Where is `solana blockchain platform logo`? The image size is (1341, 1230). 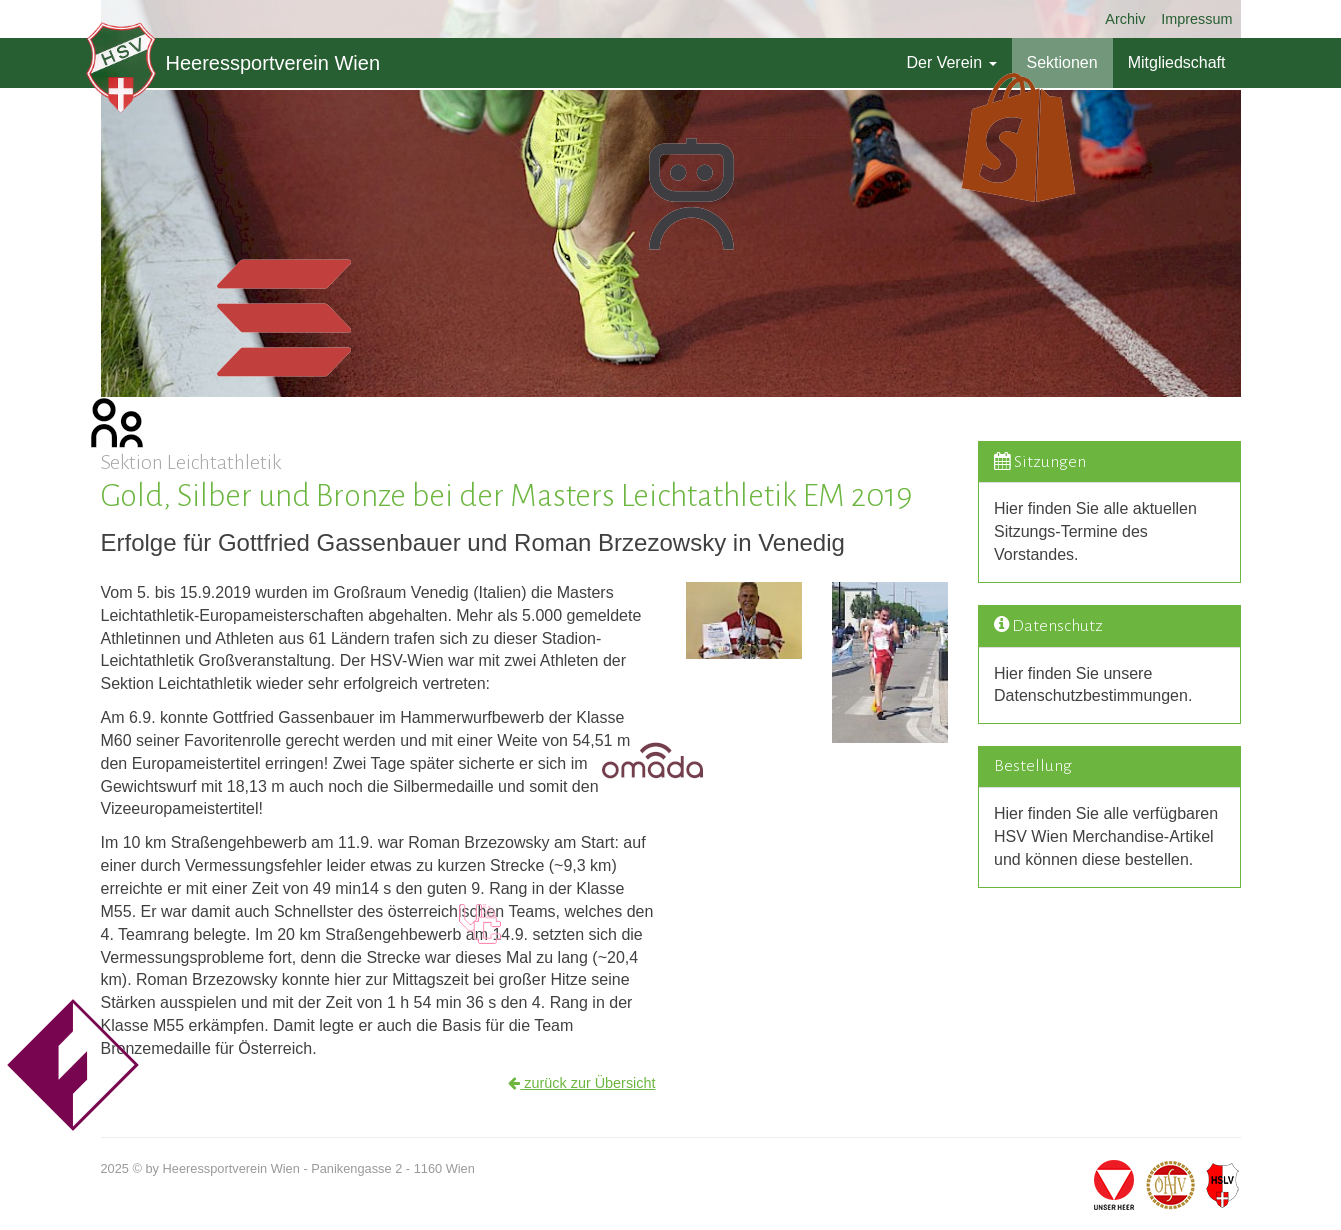 solana blockchain platform logo is located at coordinates (284, 318).